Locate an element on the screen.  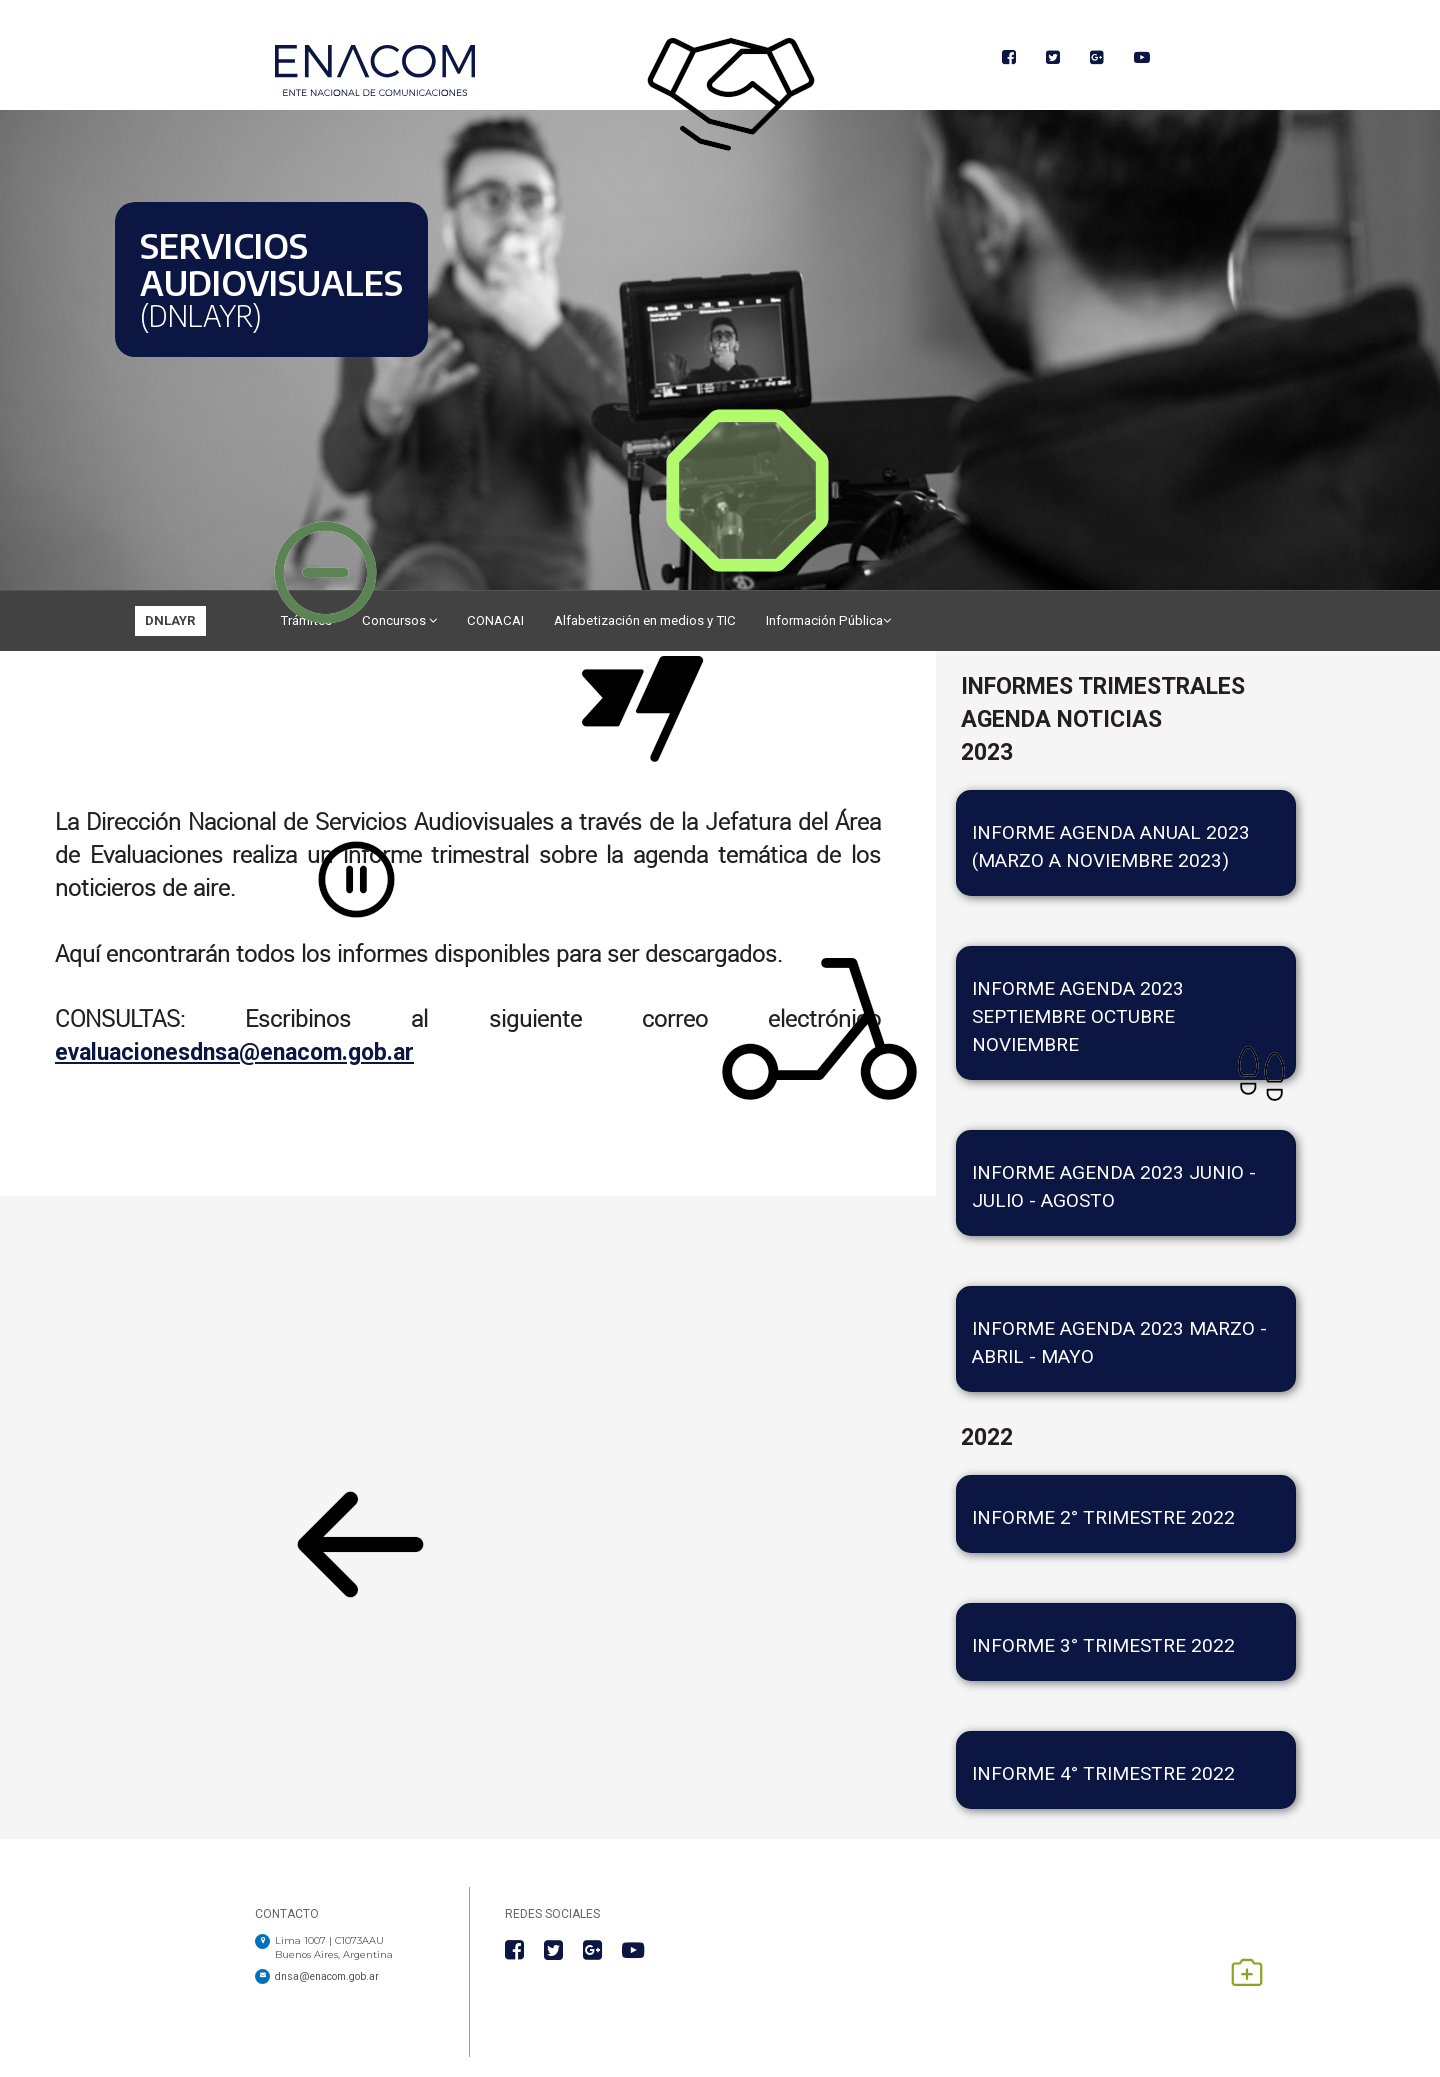
select scooter as transportation mode is located at coordinates (819, 1035).